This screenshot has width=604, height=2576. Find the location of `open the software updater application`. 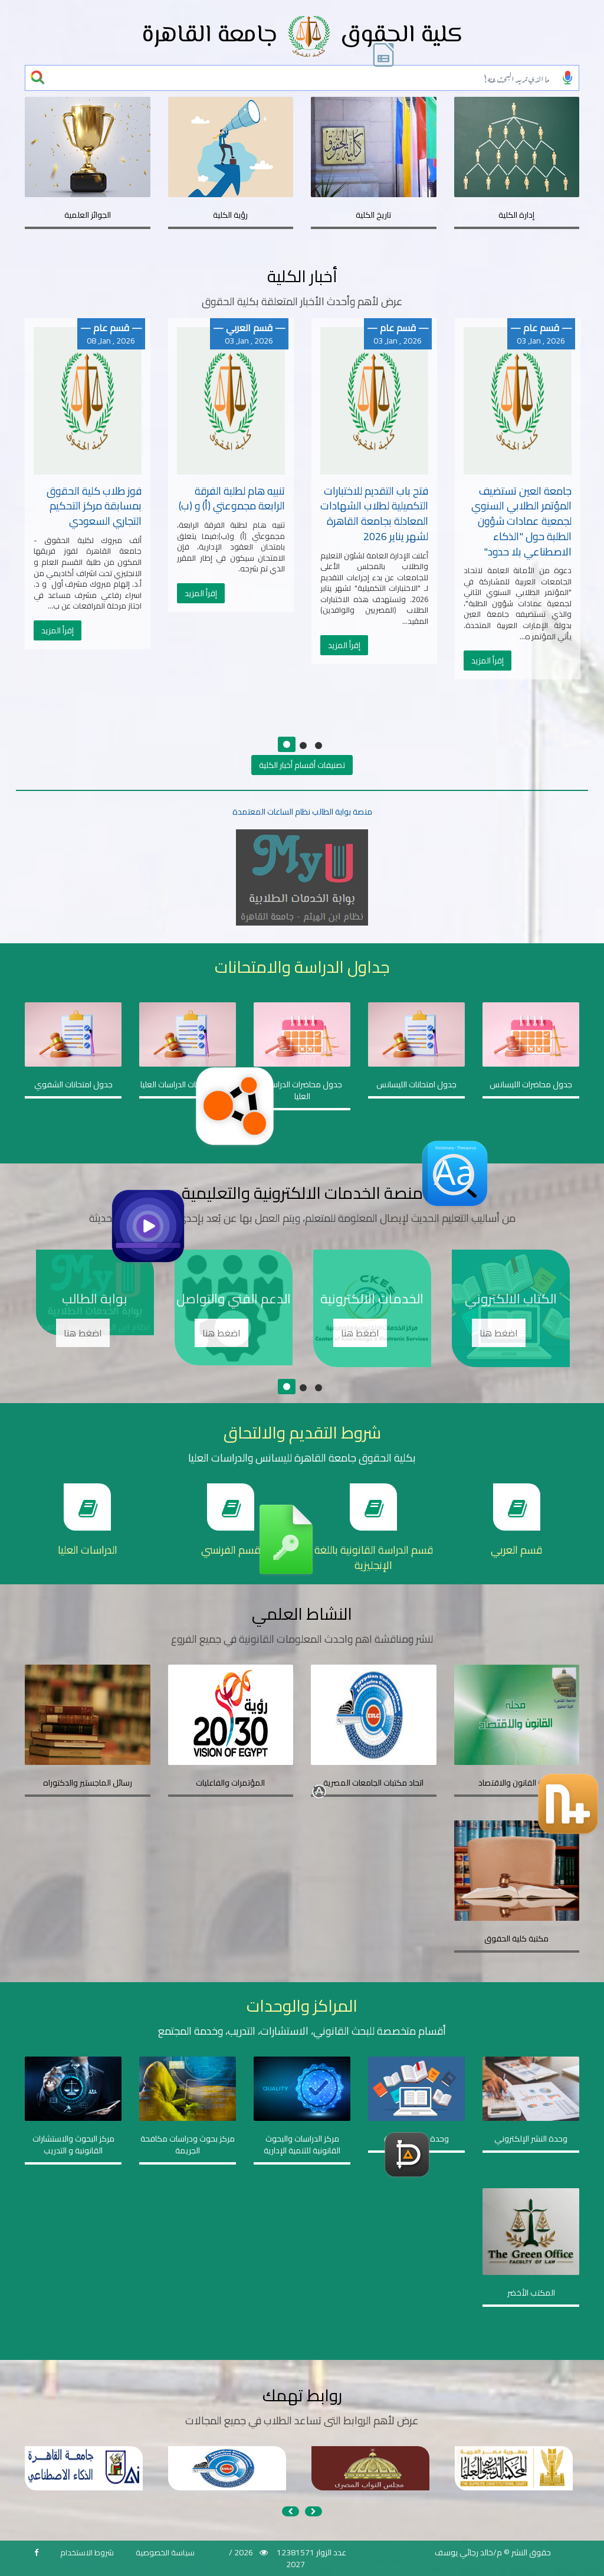

open the software updater application is located at coordinates (319, 1792).